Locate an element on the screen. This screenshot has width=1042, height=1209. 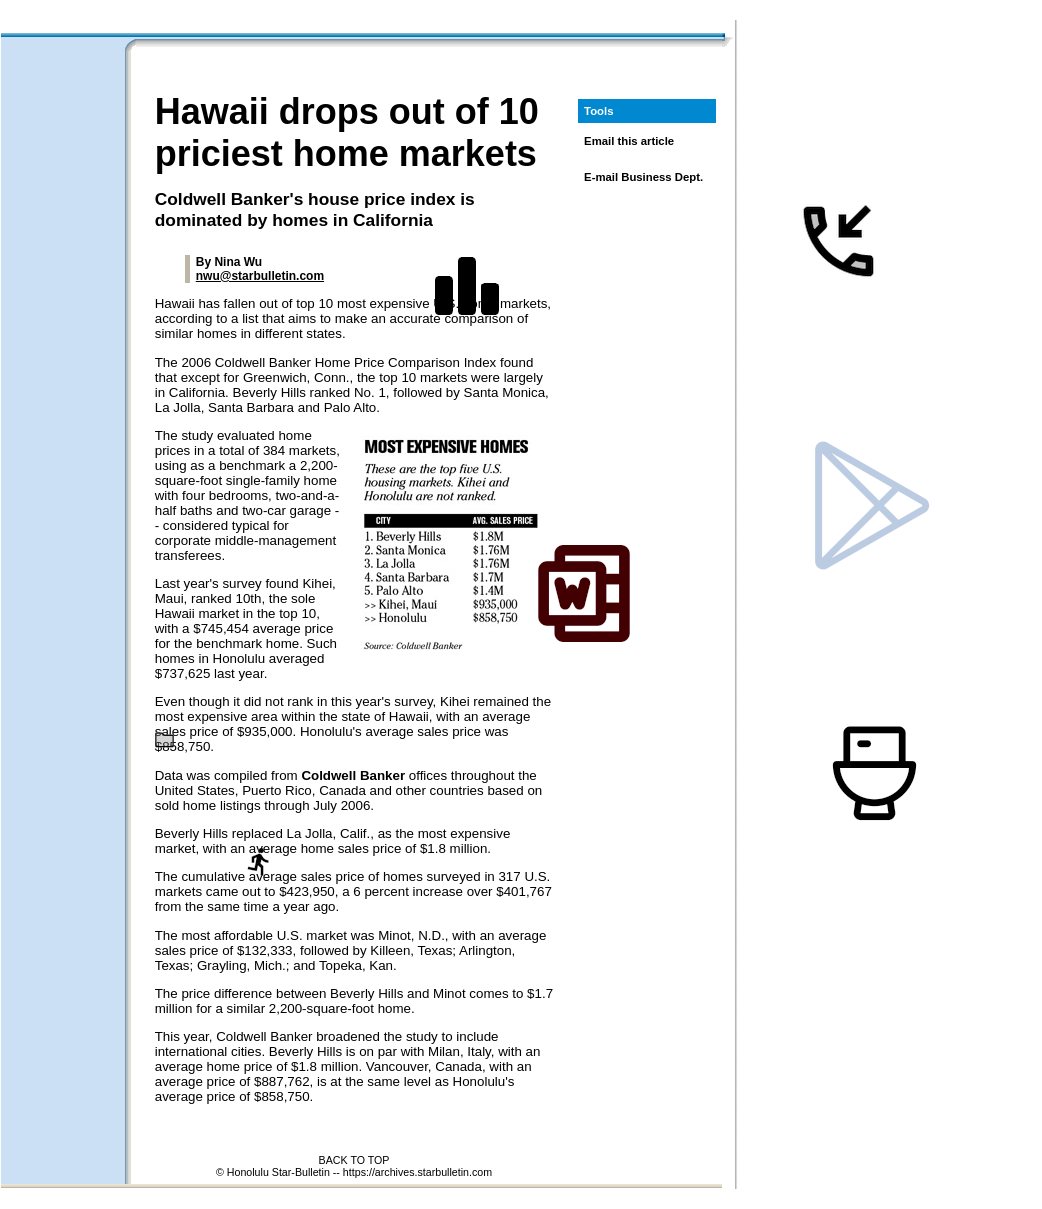
get walking or running directions is located at coordinates (259, 861).